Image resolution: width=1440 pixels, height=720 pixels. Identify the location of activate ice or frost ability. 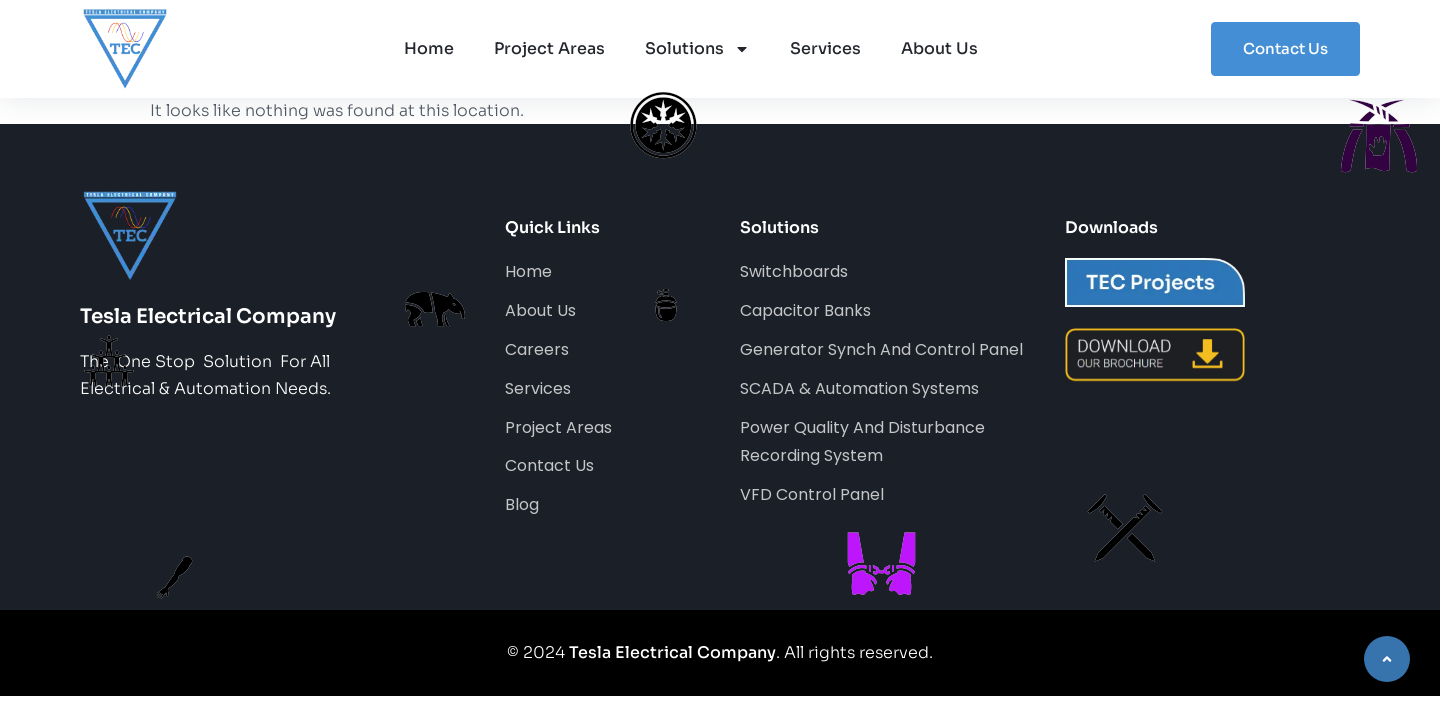
(663, 125).